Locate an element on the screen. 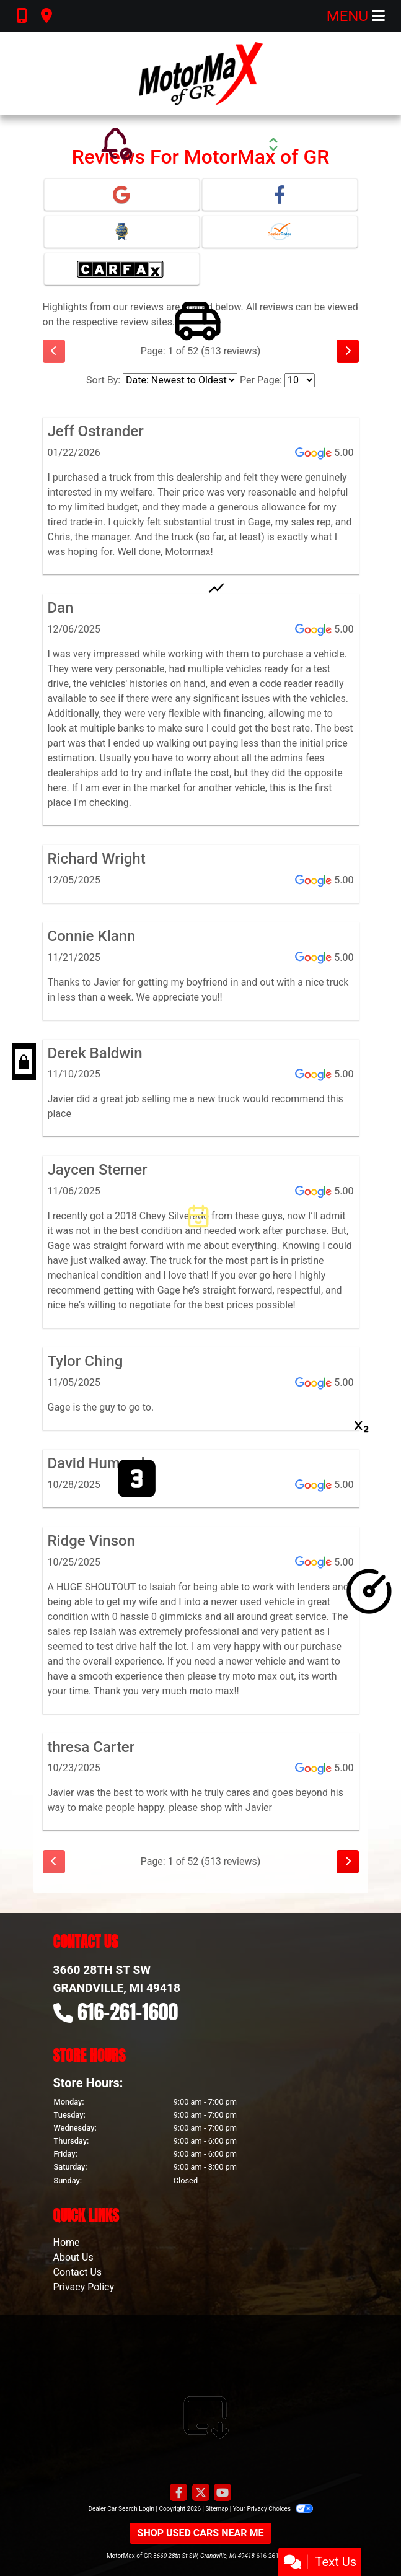 The width and height of the screenshot is (401, 2576). format text as subscript is located at coordinates (361, 1426).